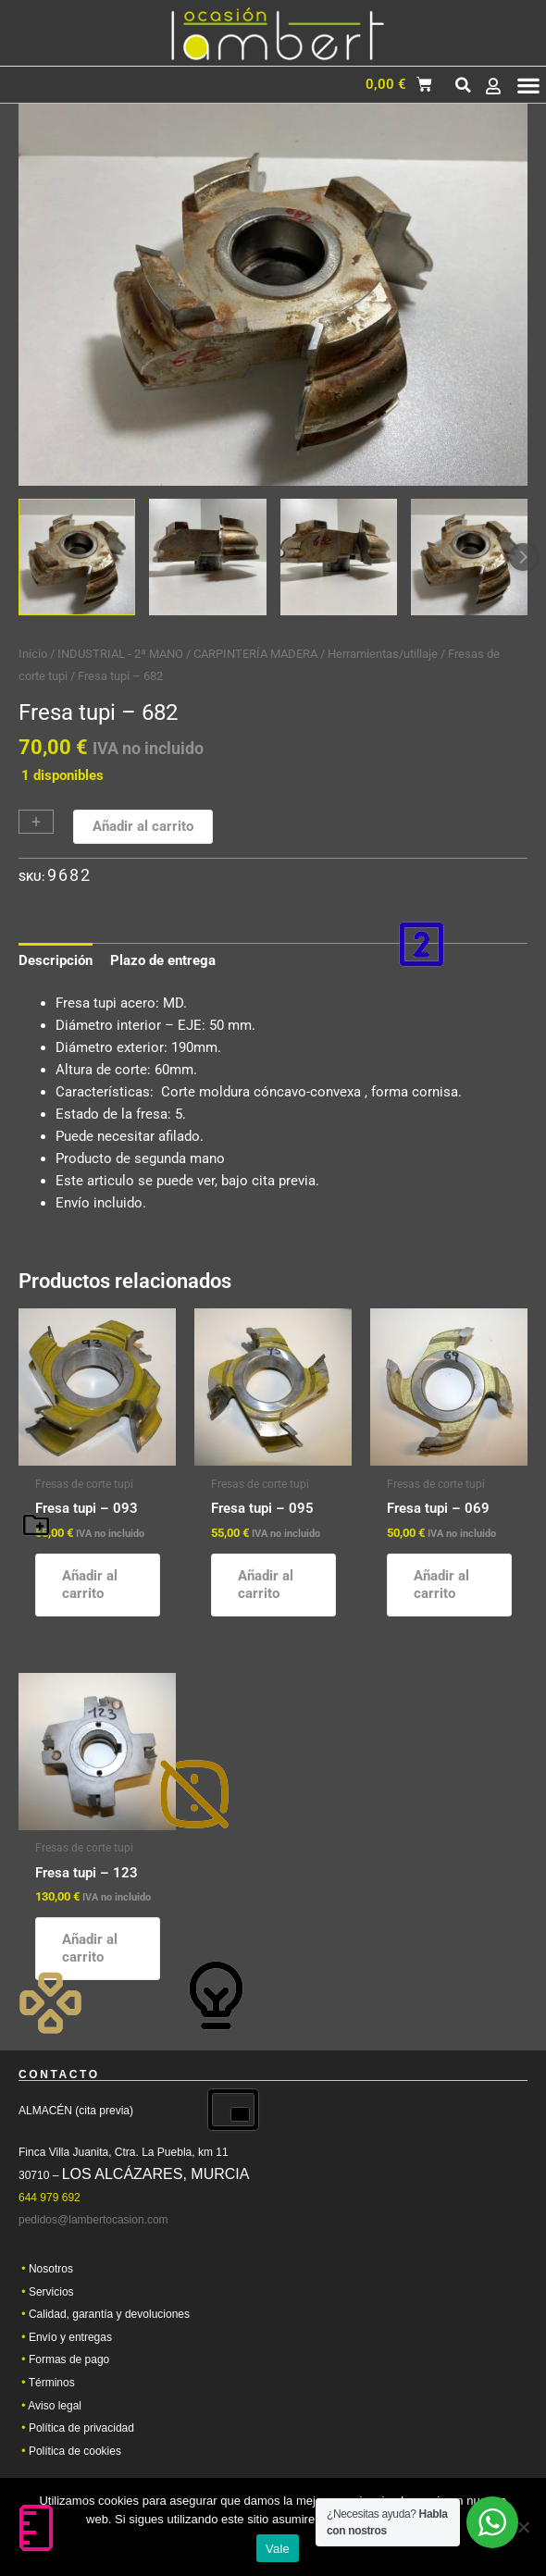 The width and height of the screenshot is (546, 2576). I want to click on access tips or helpful suggestions, so click(216, 1995).